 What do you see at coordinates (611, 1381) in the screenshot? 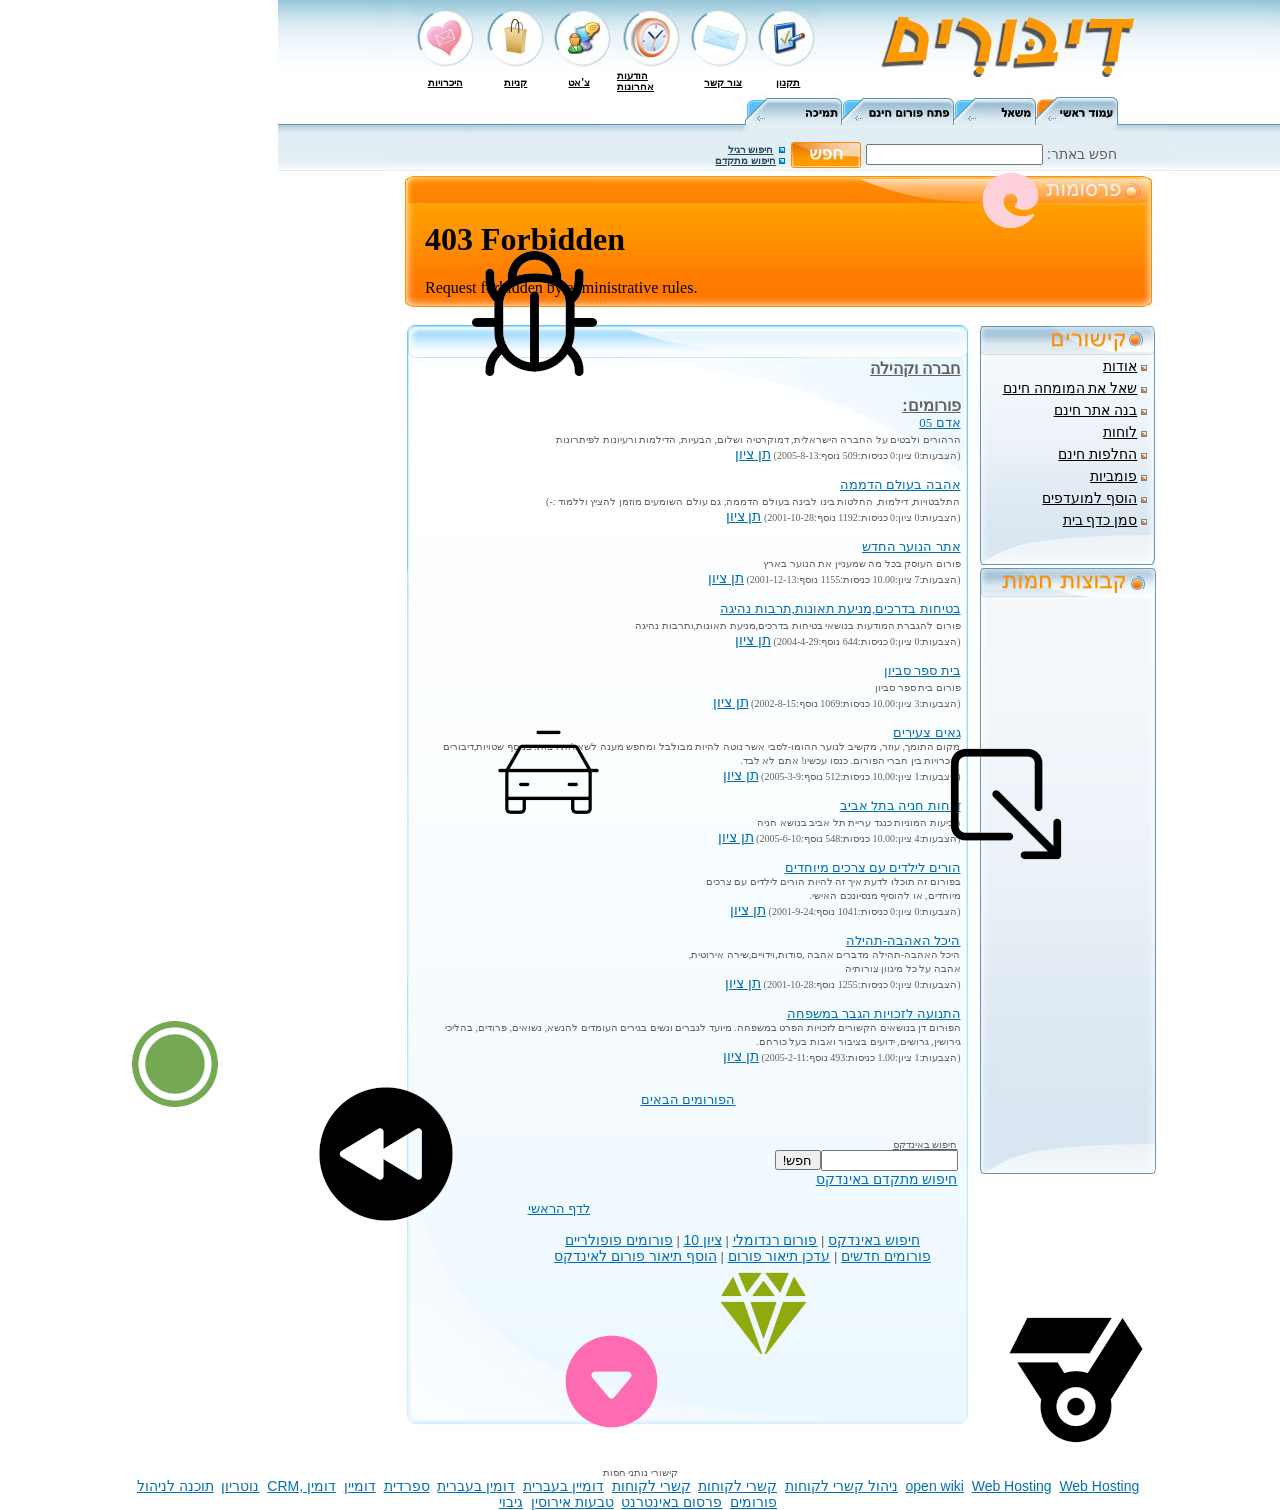
I see `expand dropdown menu` at bounding box center [611, 1381].